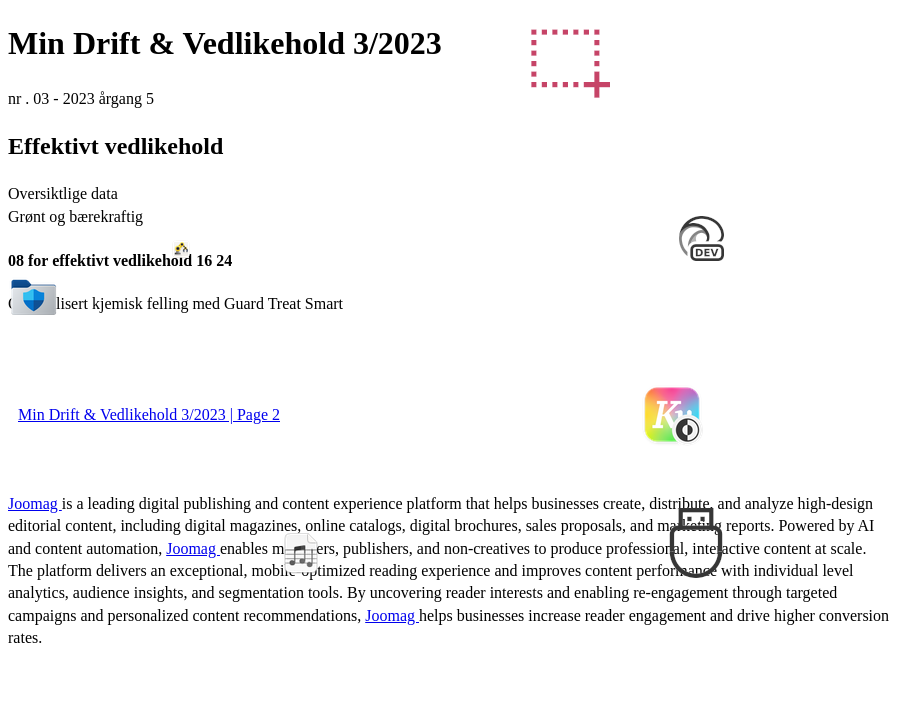 The image size is (898, 720). What do you see at coordinates (701, 238) in the screenshot?
I see `open Microsoft Edge Dev browser` at bounding box center [701, 238].